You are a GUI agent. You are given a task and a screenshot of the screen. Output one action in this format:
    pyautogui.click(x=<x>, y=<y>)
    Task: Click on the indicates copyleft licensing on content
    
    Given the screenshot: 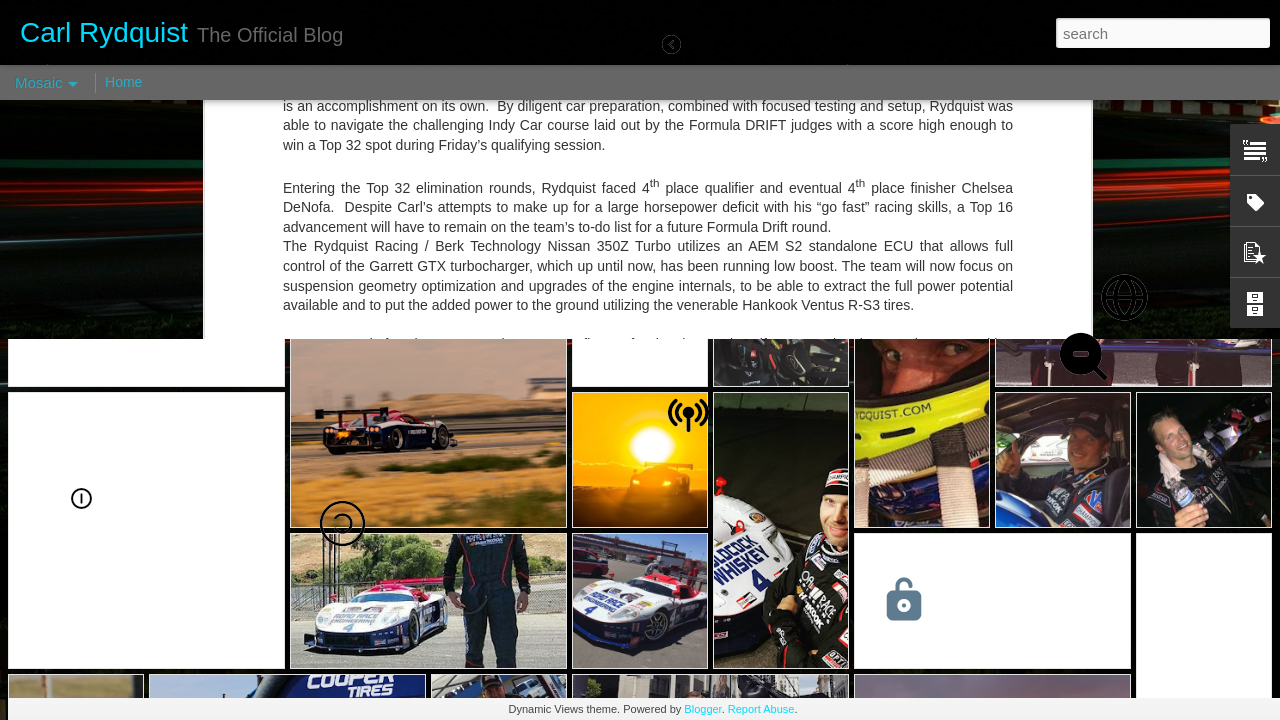 What is the action you would take?
    pyautogui.click(x=342, y=523)
    